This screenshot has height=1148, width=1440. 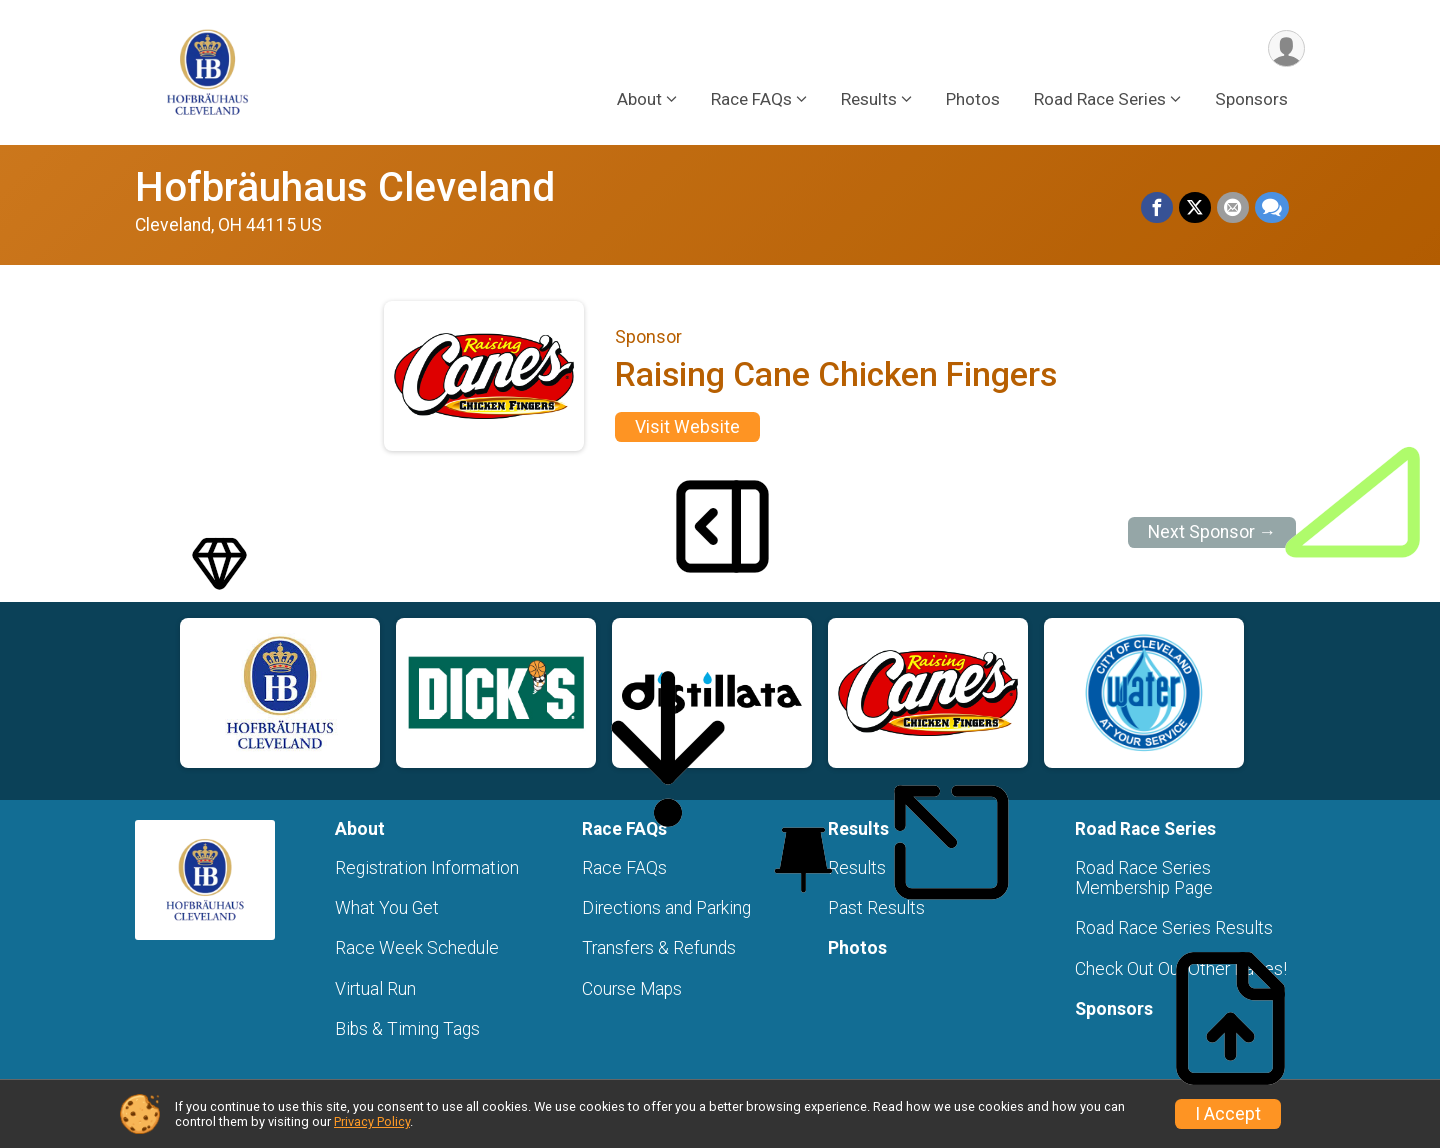 What do you see at coordinates (1352, 502) in the screenshot?
I see `play media or start playback` at bounding box center [1352, 502].